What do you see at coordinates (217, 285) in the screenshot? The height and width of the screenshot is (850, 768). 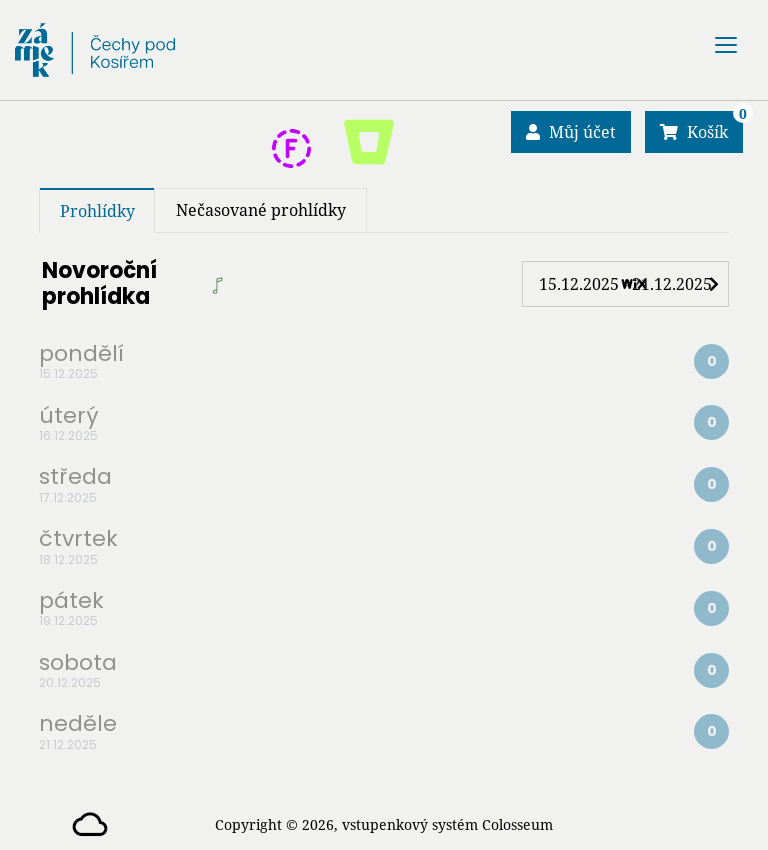 I see `play or access music` at bounding box center [217, 285].